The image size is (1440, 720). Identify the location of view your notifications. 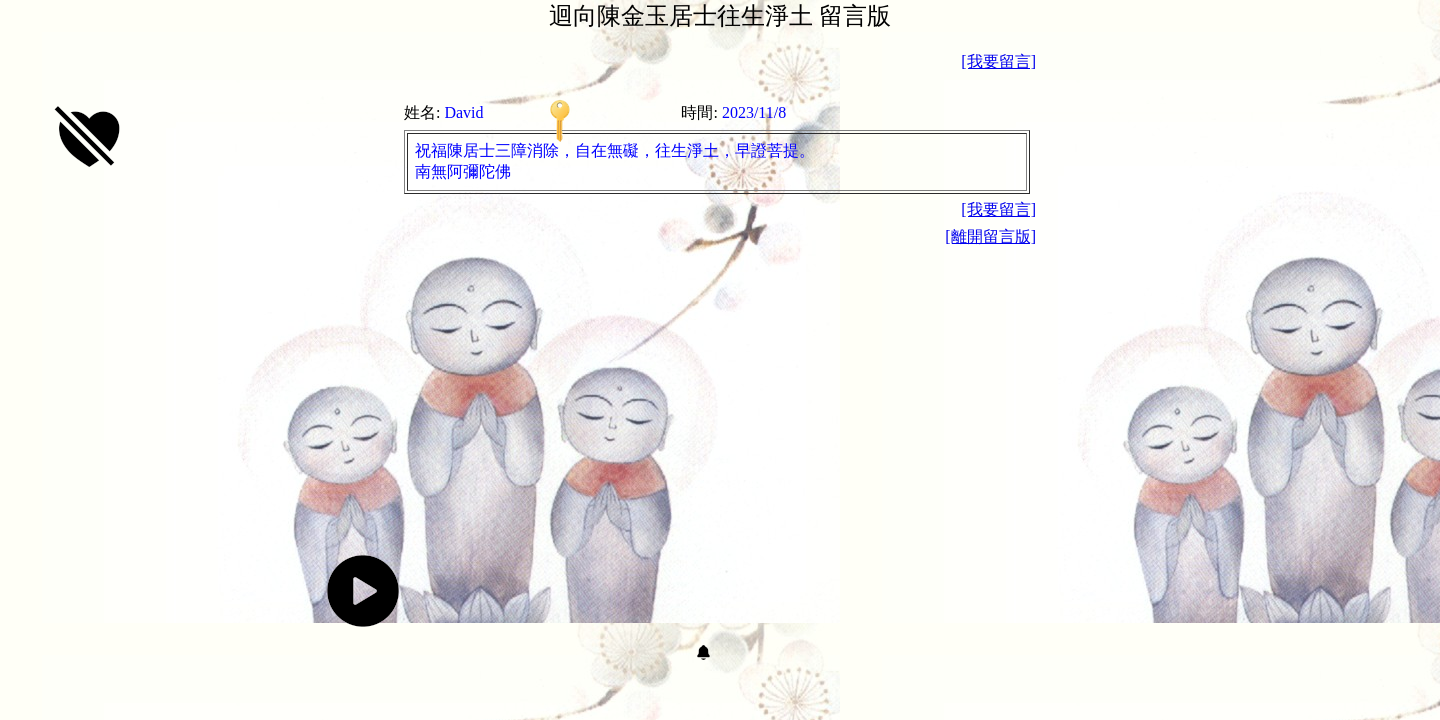
(703, 652).